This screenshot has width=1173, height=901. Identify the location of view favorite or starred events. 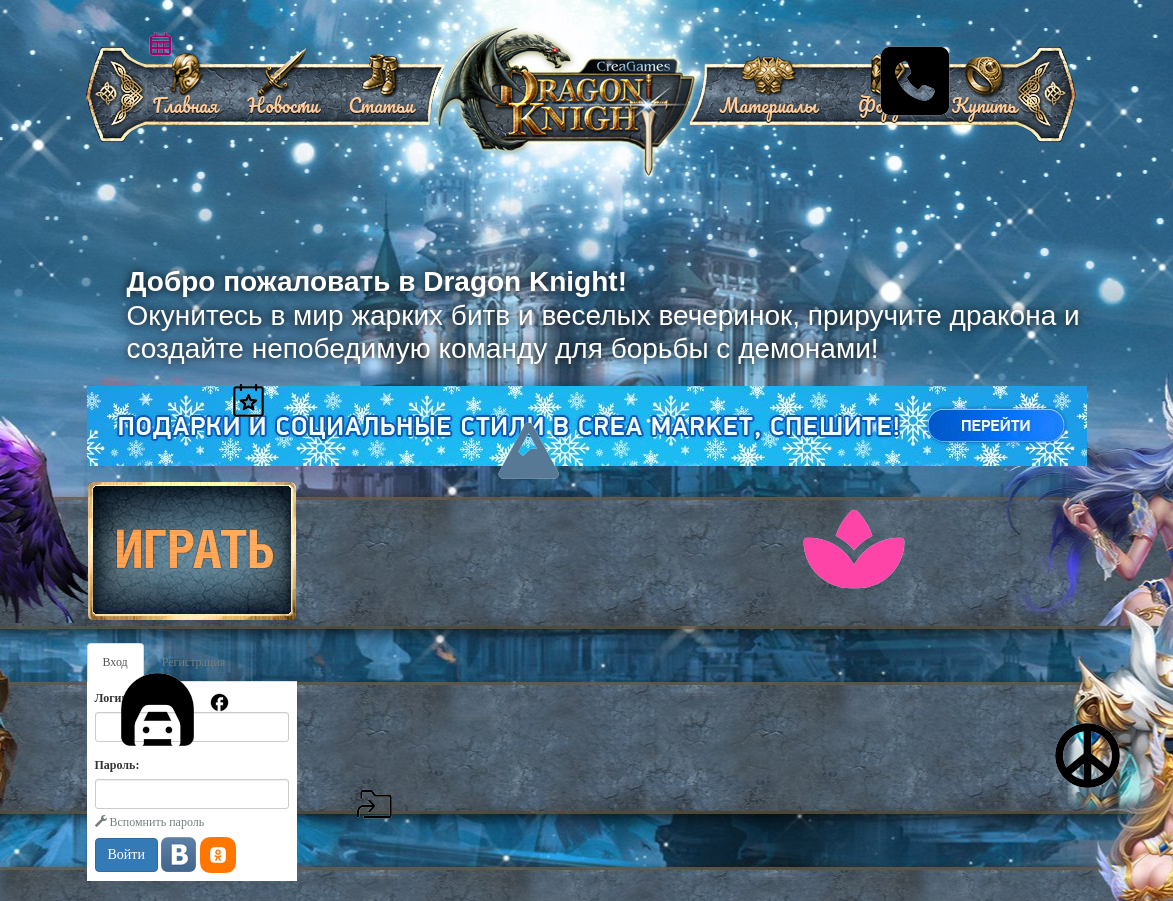
(248, 401).